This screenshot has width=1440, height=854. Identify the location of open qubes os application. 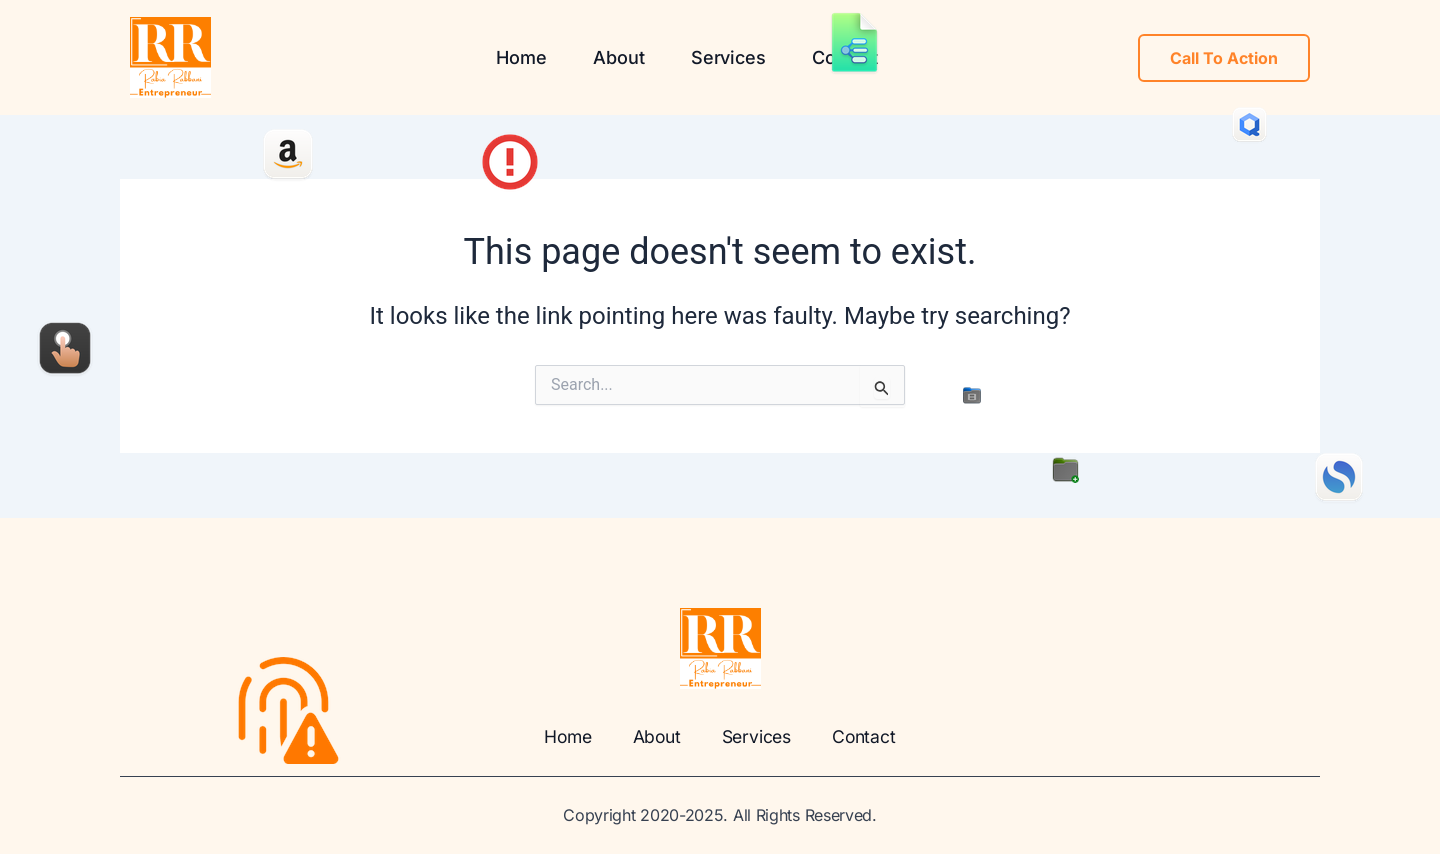
(1249, 124).